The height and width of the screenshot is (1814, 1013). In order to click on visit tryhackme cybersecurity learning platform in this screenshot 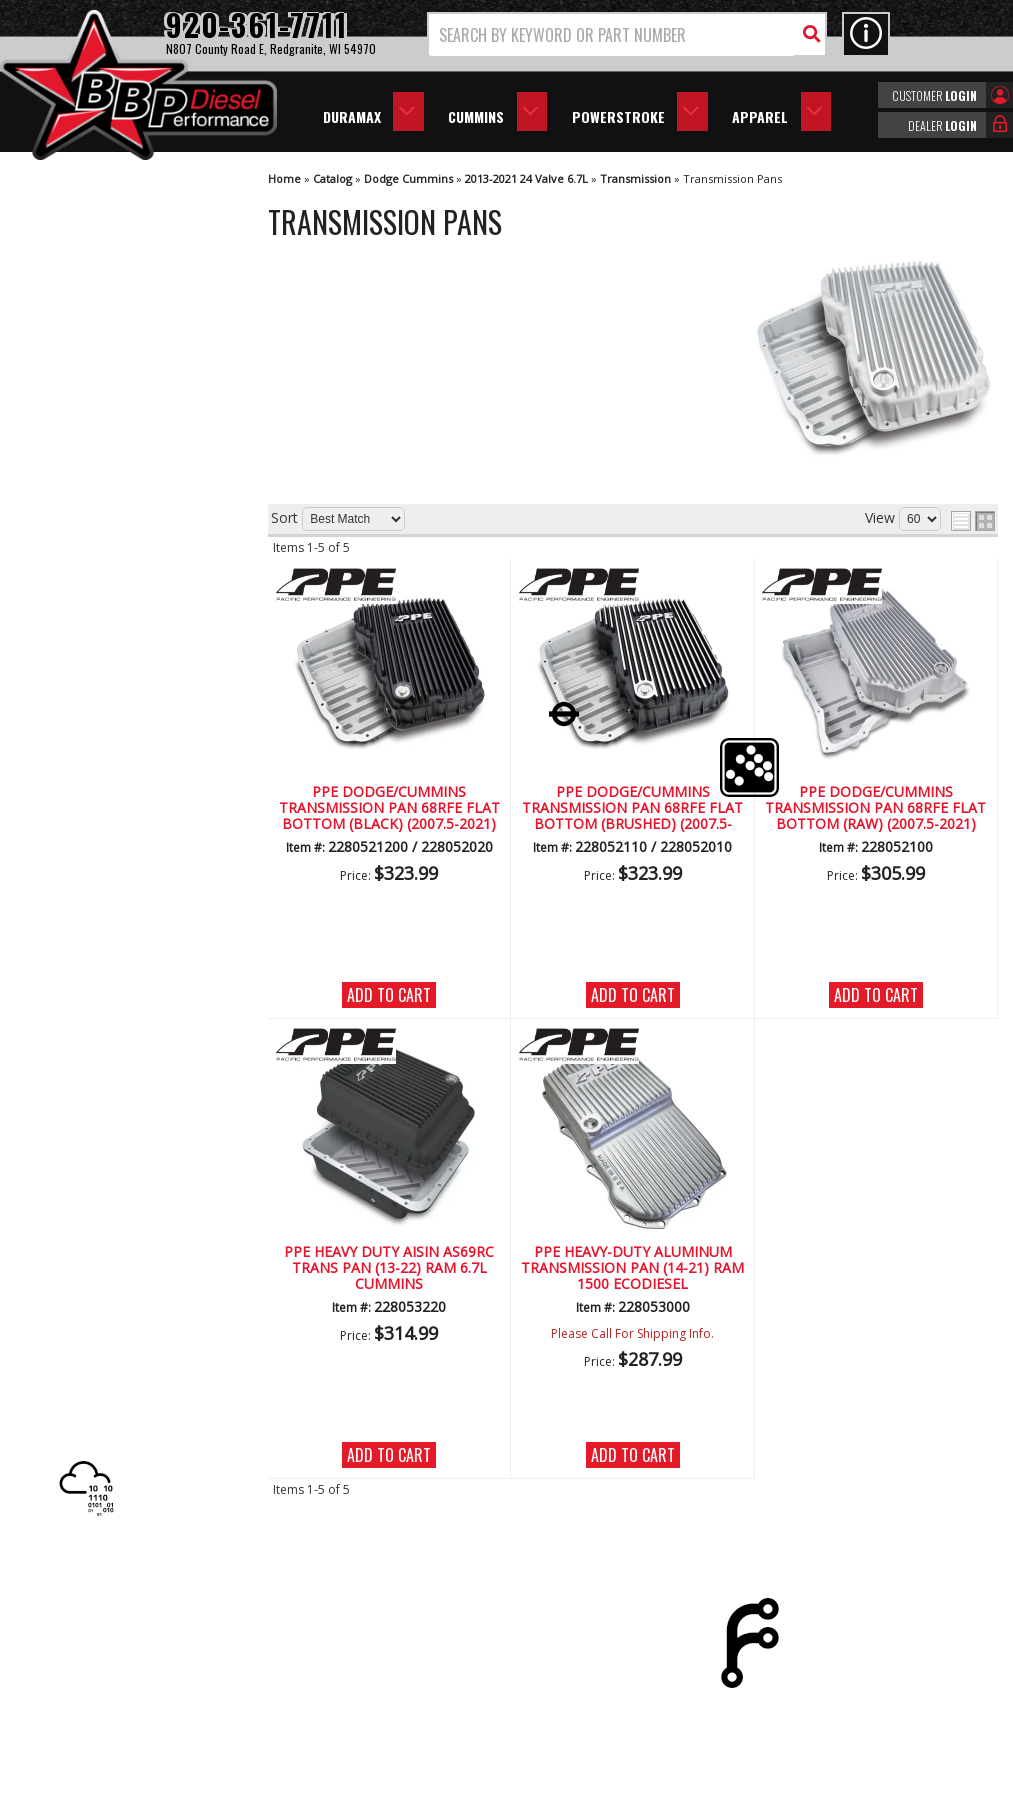, I will do `click(86, 1488)`.